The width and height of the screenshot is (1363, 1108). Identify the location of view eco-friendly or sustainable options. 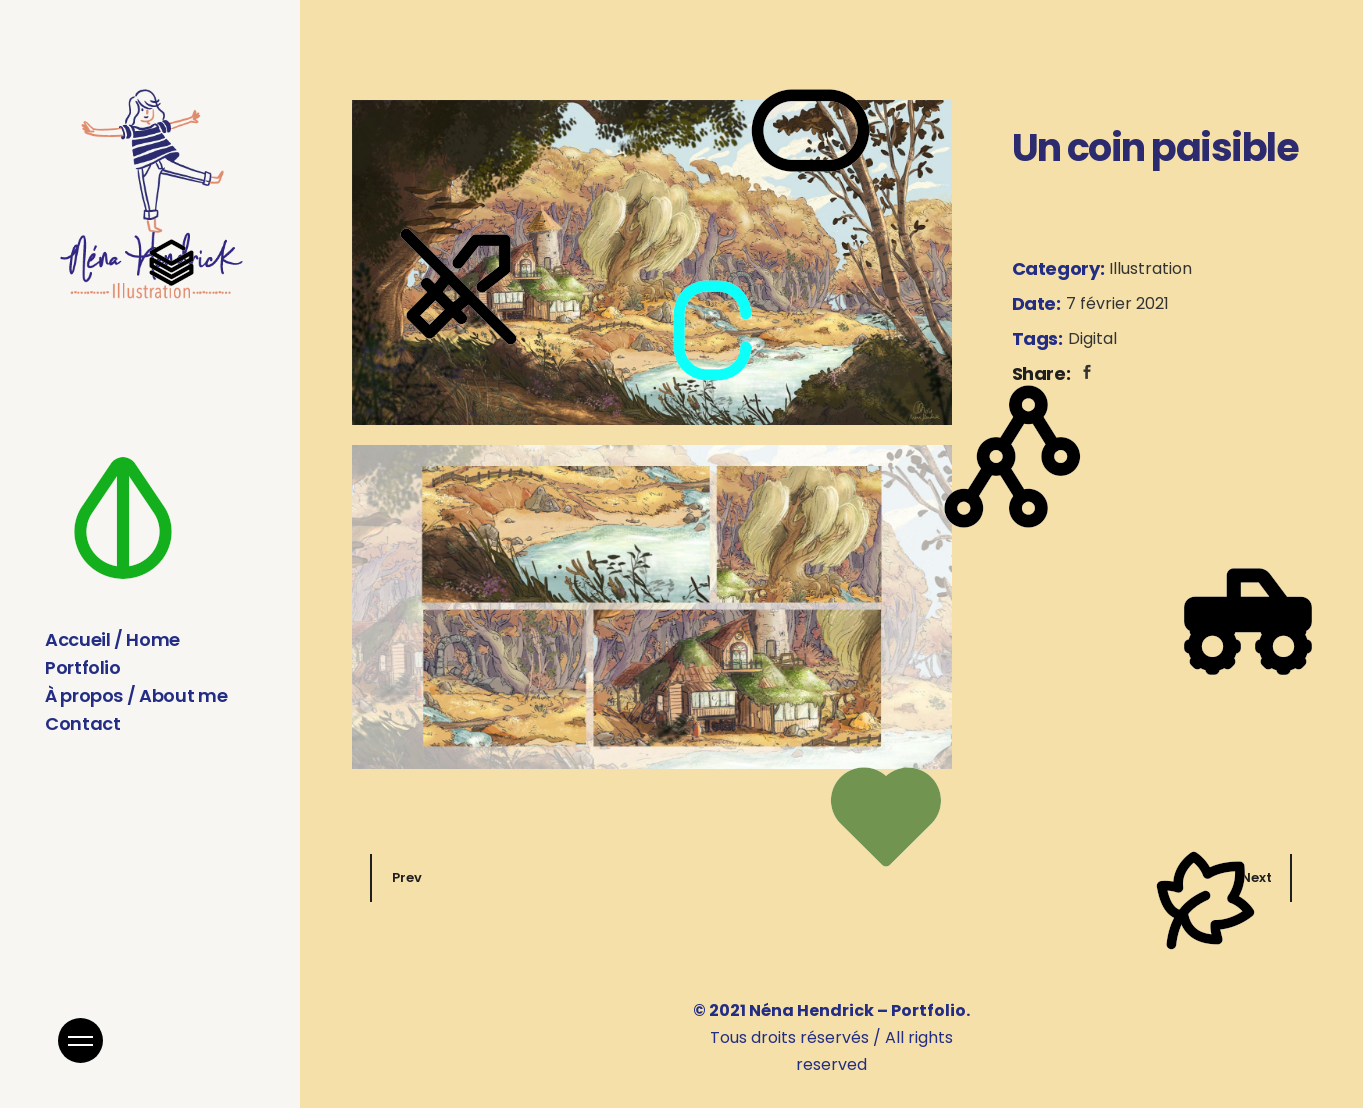
(1205, 900).